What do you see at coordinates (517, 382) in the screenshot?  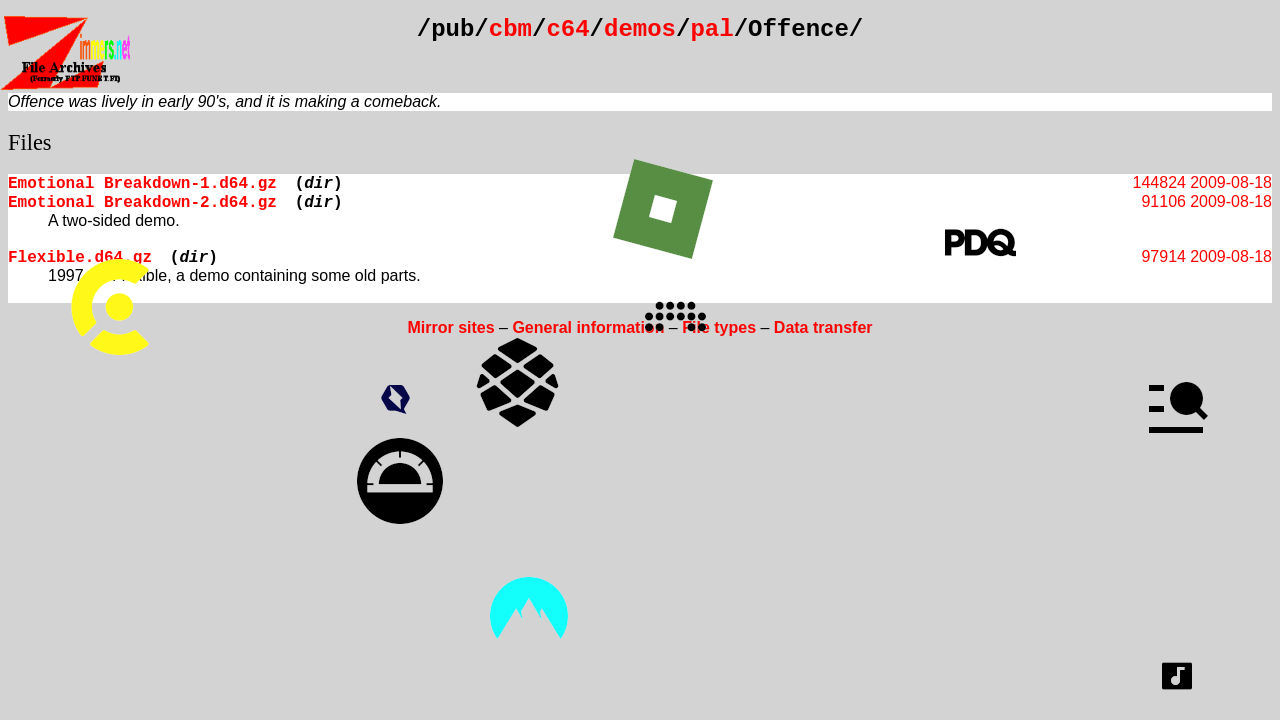 I see `RedwoodJS framework logo` at bounding box center [517, 382].